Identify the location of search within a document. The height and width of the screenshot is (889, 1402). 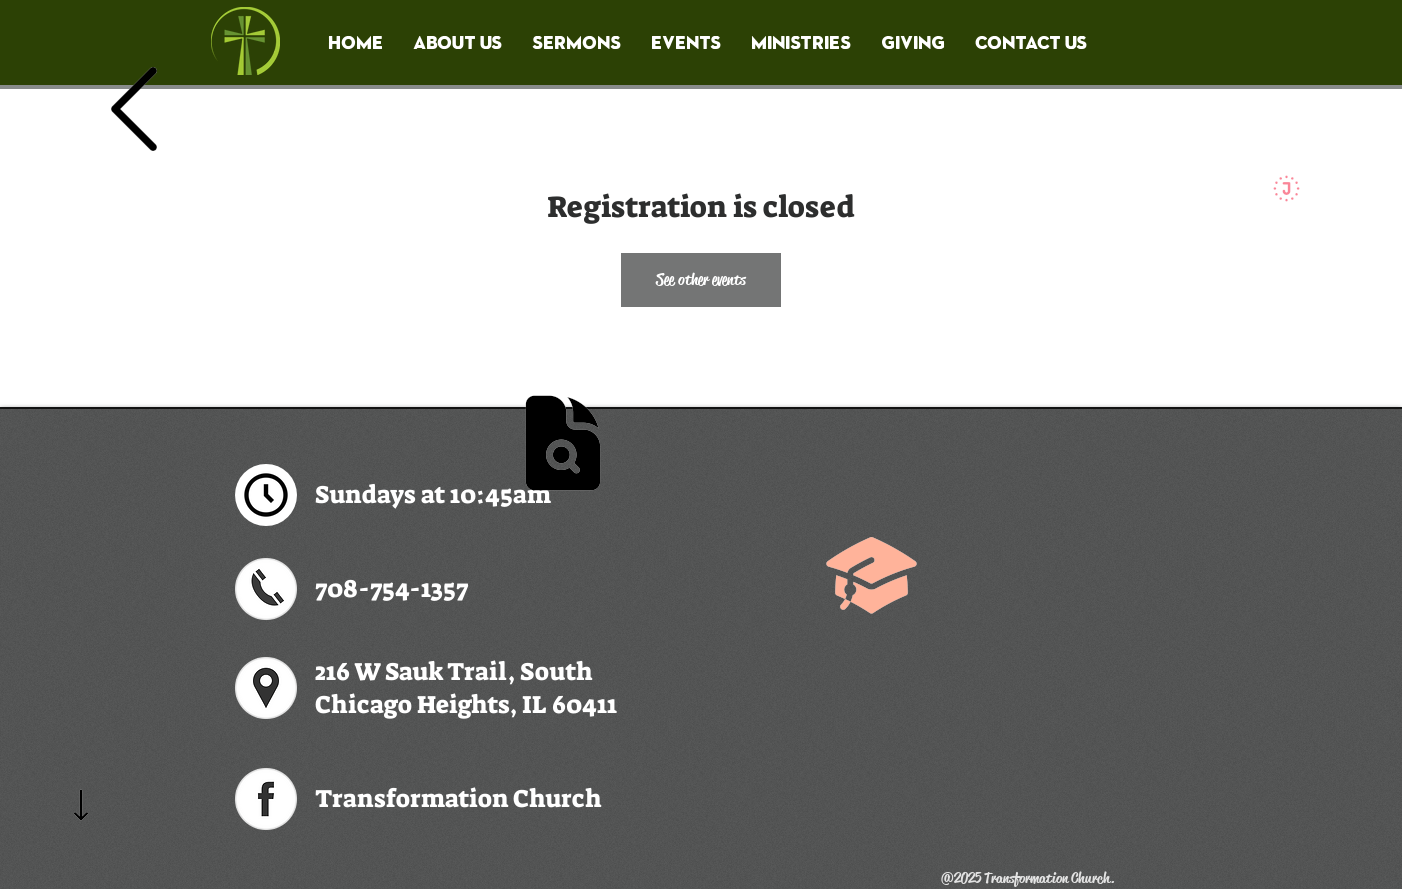
(563, 443).